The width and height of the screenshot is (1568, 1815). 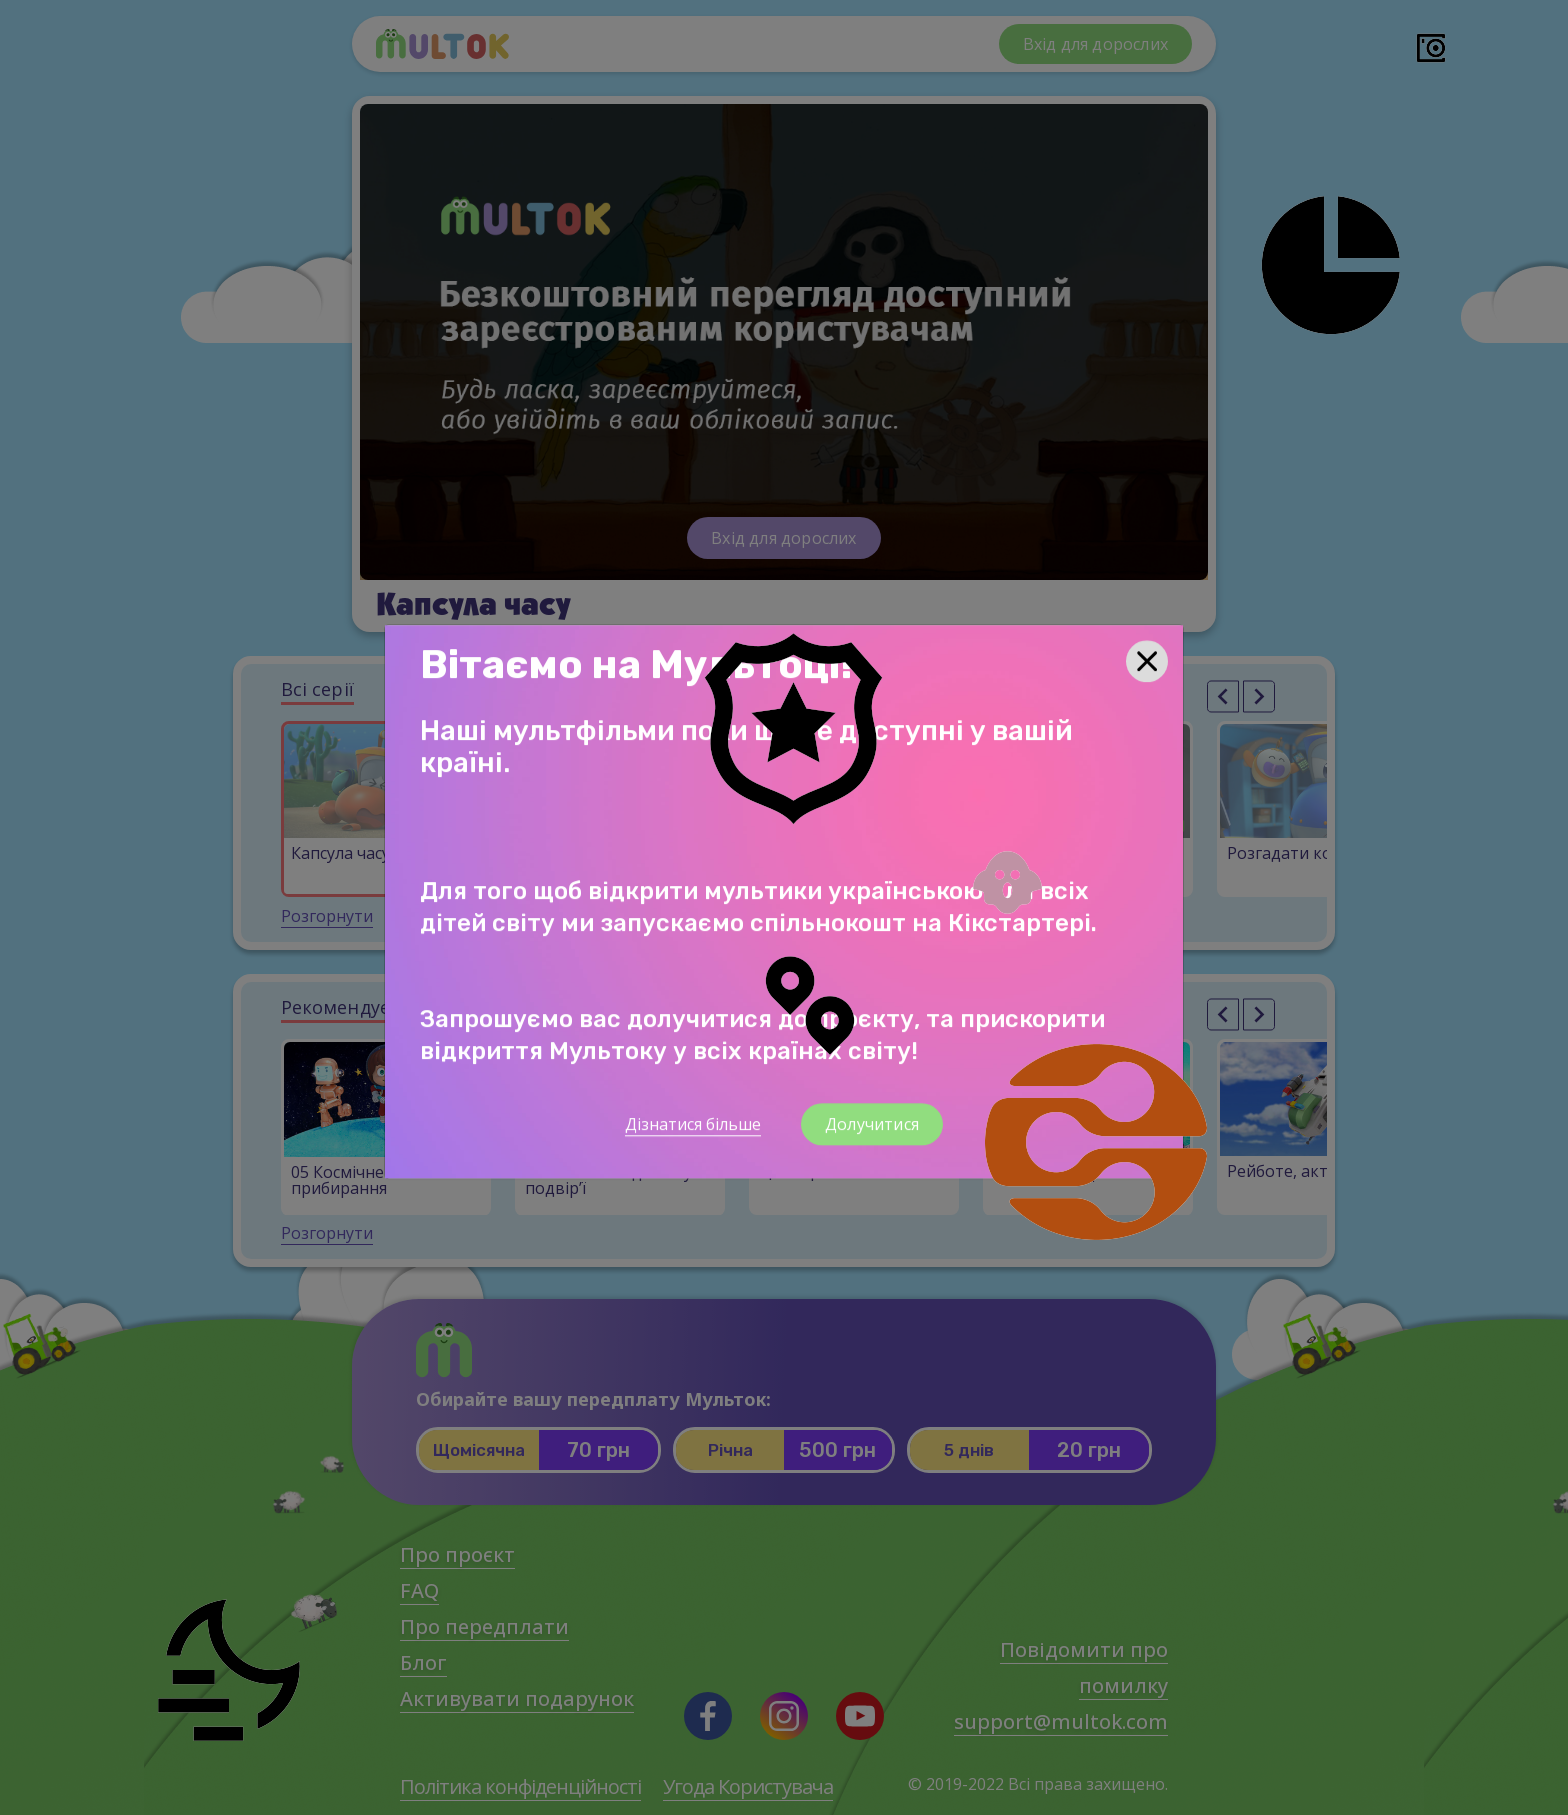 I want to click on connect to dlna-enabled devices for media streaming, so click(x=1096, y=1142).